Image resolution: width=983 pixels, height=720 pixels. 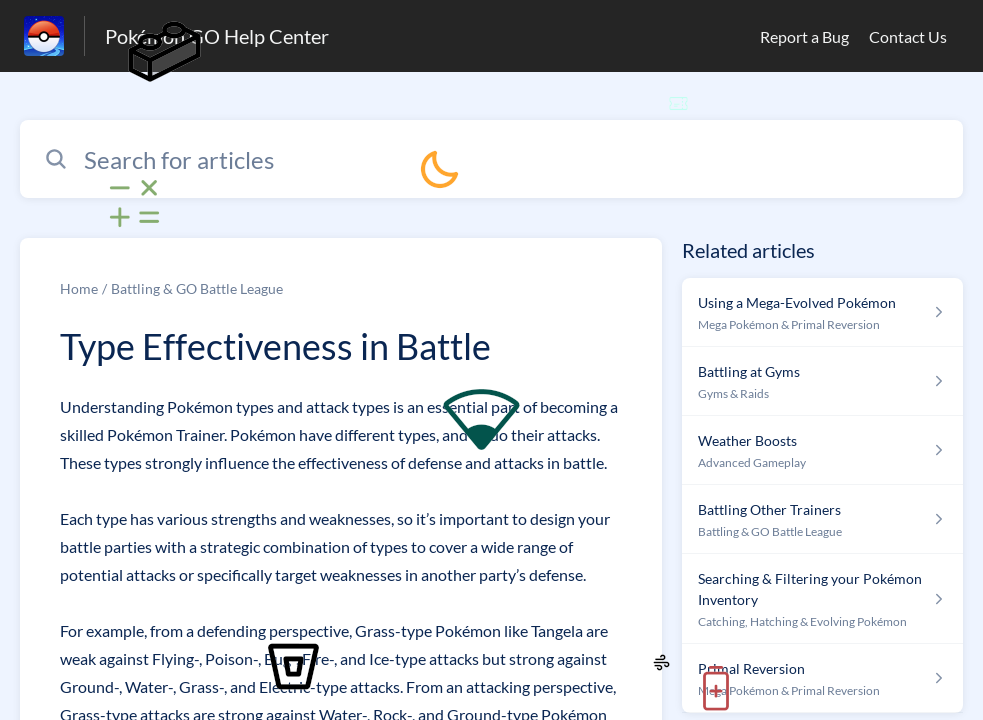 I want to click on open Bitbucket repository, so click(x=293, y=666).